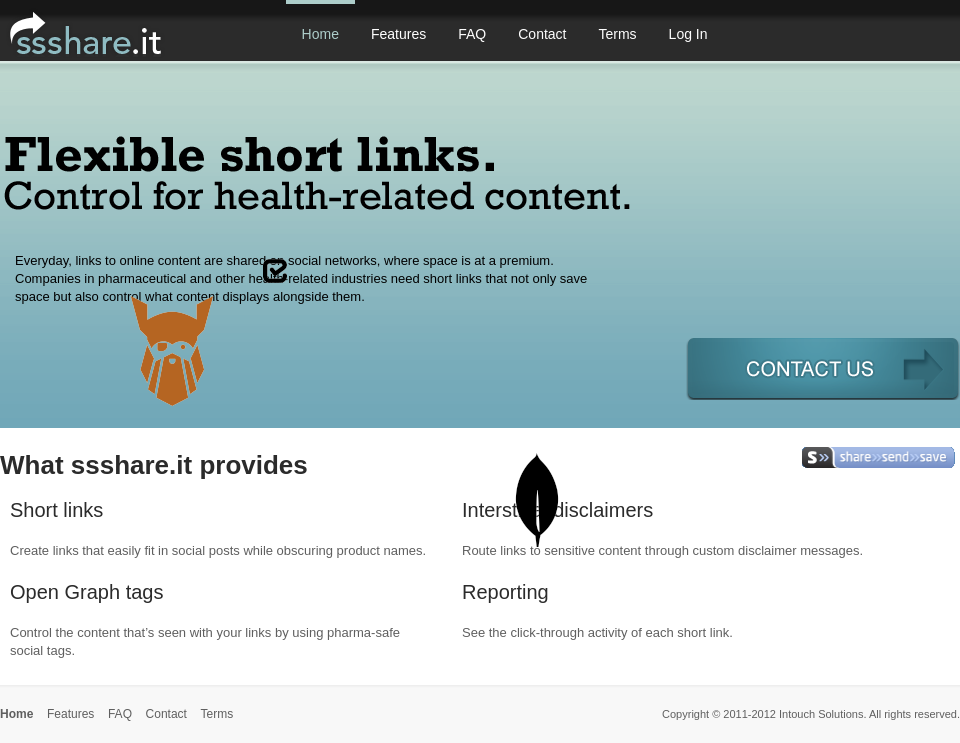 This screenshot has width=960, height=743. Describe the element at coordinates (537, 500) in the screenshot. I see `MongoDB database service logo` at that location.